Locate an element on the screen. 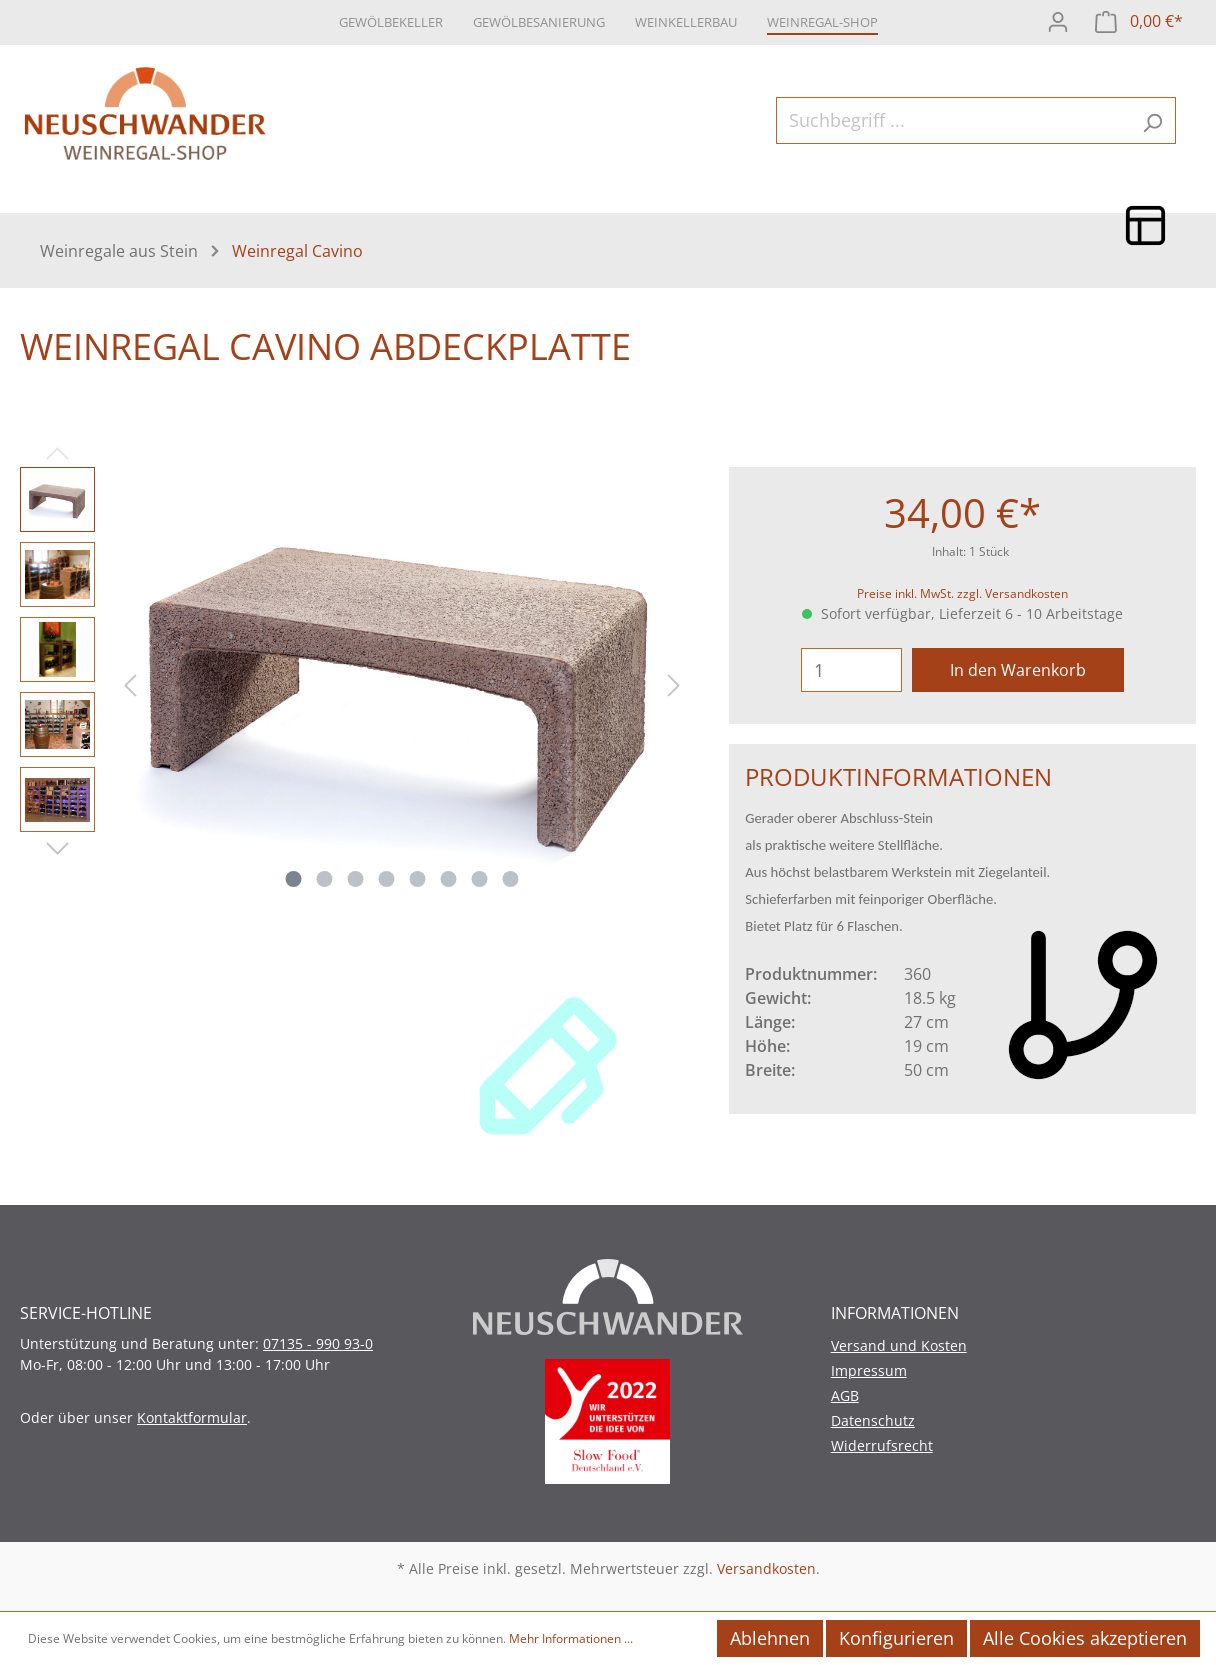 The image size is (1216, 1665). view repository branches is located at coordinates (1083, 1005).